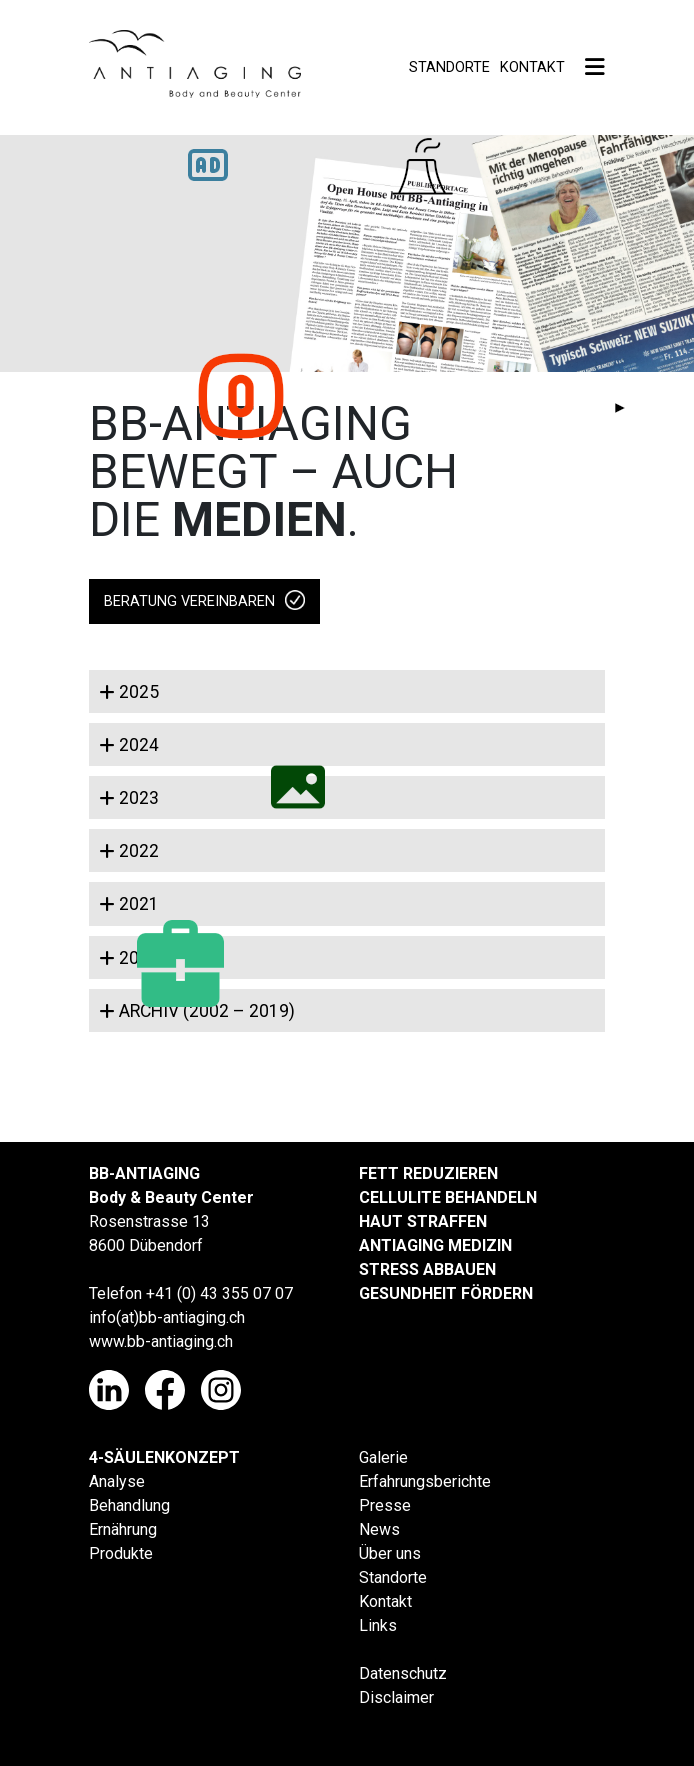 The image size is (694, 1766). I want to click on play media or video content, so click(620, 408).